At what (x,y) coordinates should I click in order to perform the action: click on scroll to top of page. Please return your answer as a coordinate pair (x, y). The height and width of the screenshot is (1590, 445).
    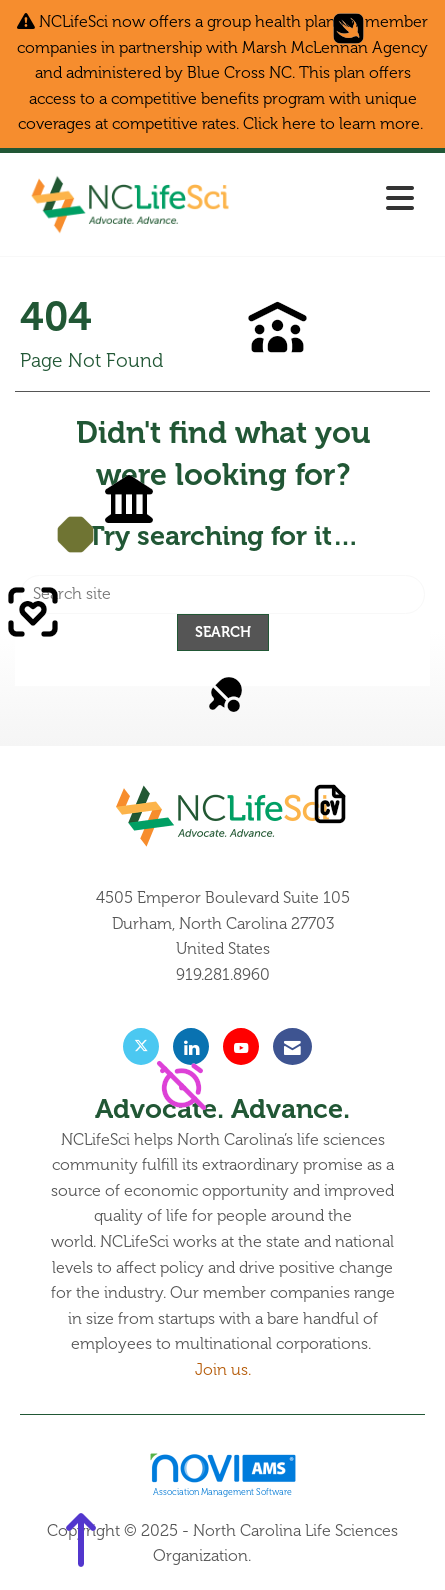
    Looking at the image, I should click on (81, 1540).